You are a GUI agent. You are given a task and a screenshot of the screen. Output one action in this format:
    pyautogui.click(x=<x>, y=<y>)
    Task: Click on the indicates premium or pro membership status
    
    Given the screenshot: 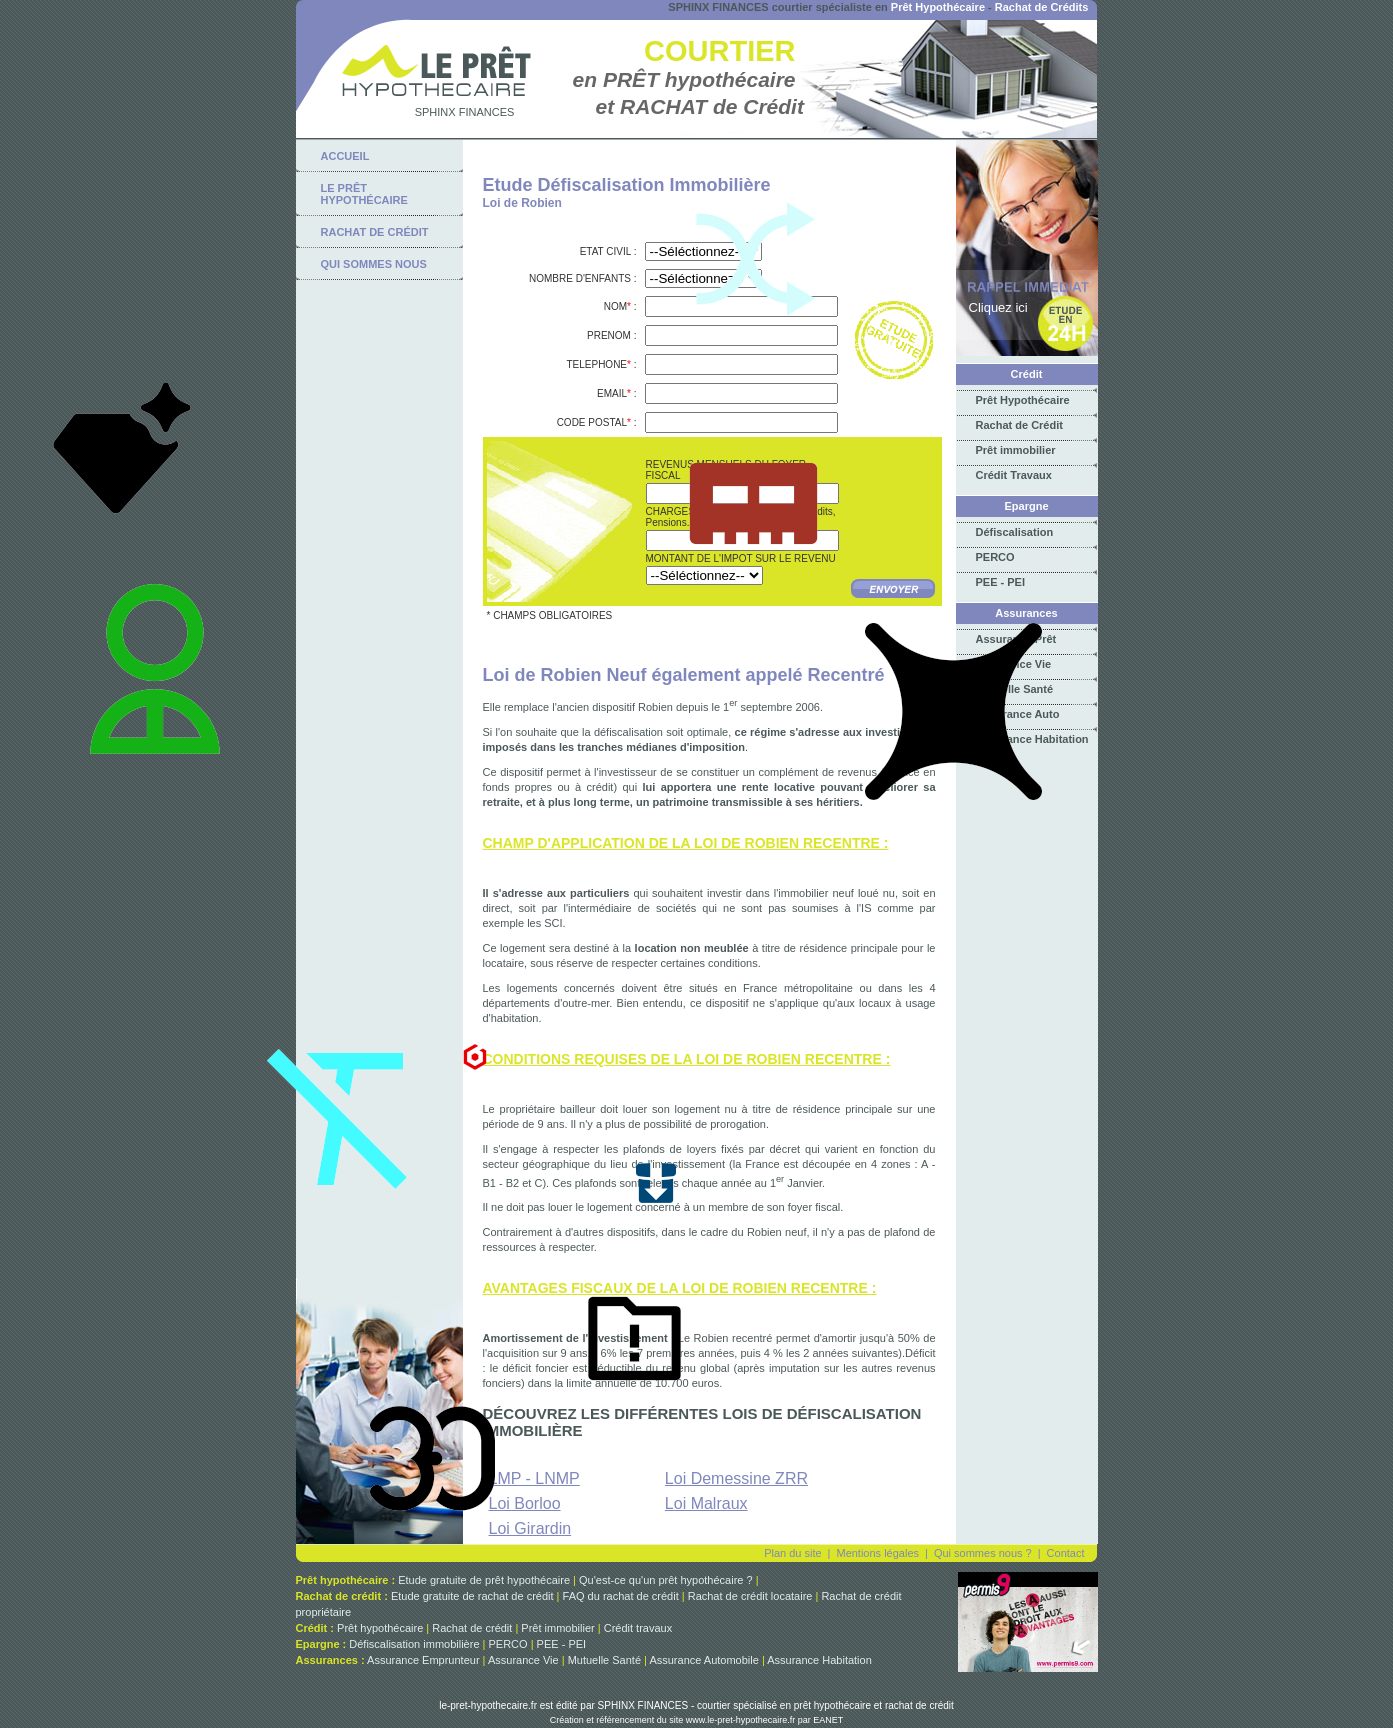 What is the action you would take?
    pyautogui.click(x=122, y=451)
    